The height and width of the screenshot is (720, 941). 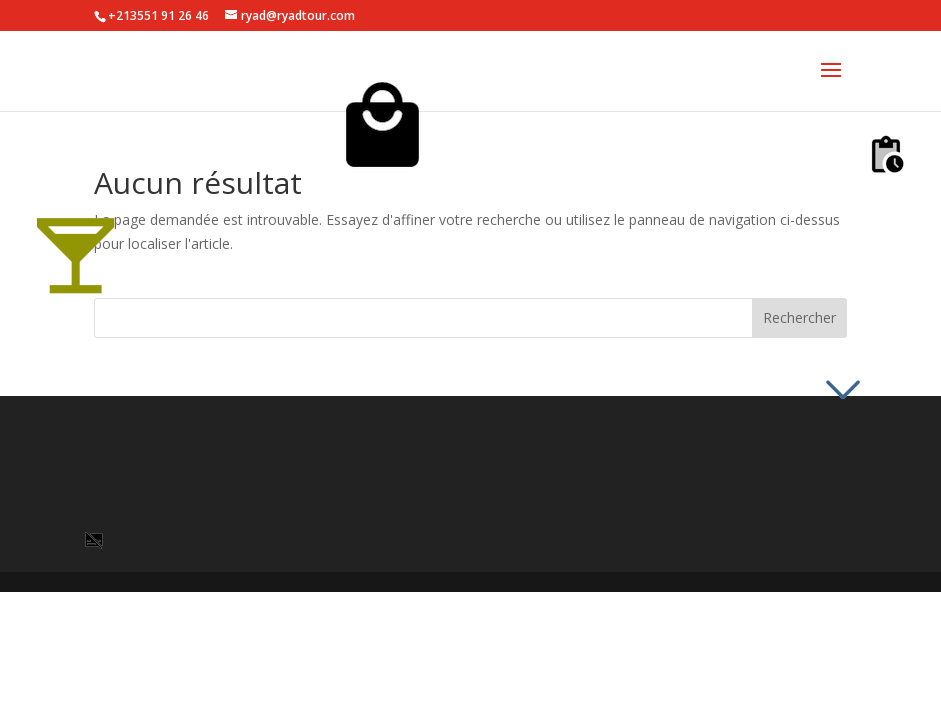 What do you see at coordinates (382, 126) in the screenshot?
I see `open shopping or store section` at bounding box center [382, 126].